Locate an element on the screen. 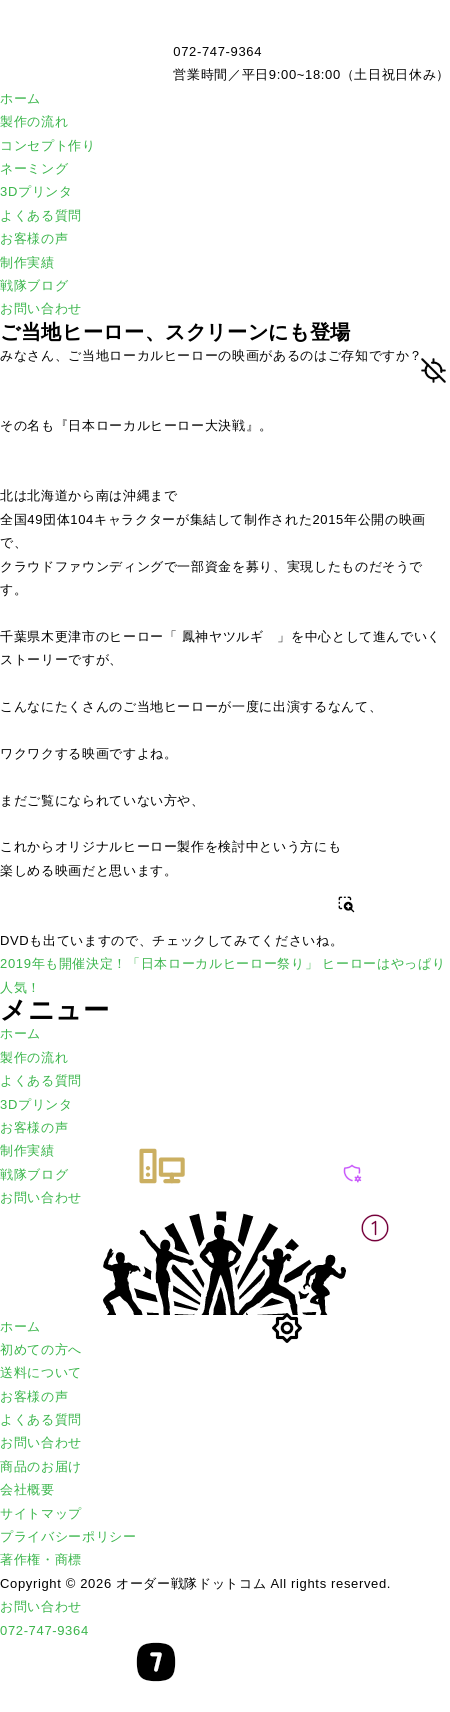 The image size is (450, 1712). adjust screen brightness settings is located at coordinates (287, 1328).